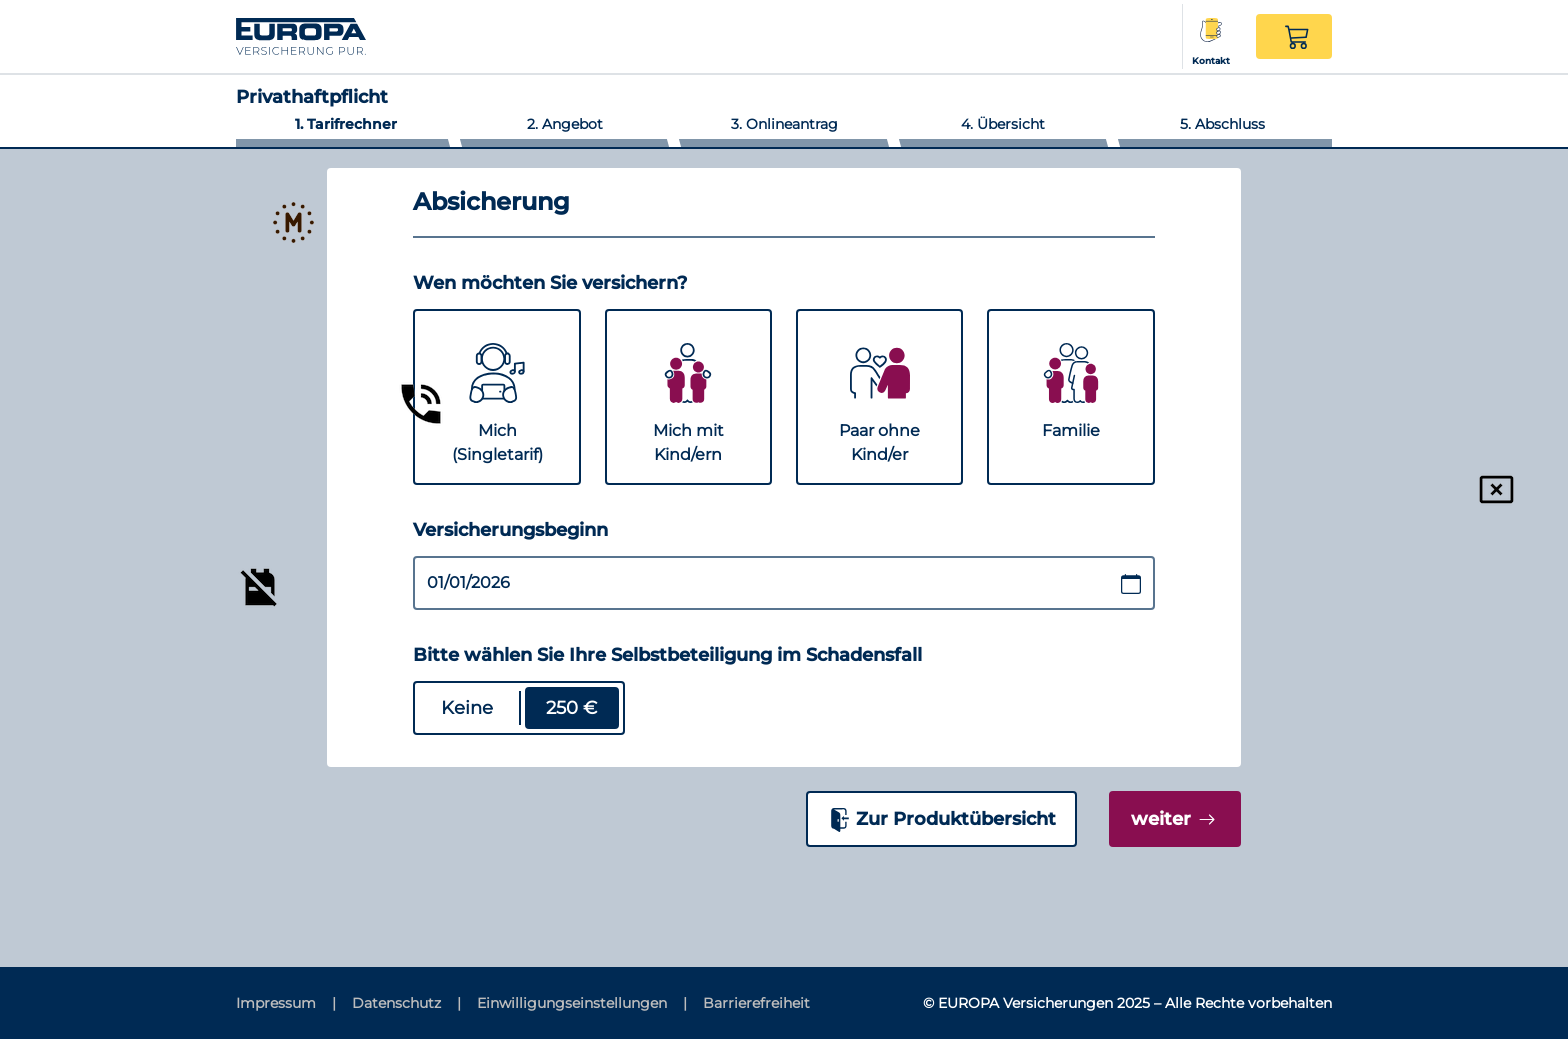 The height and width of the screenshot is (1039, 1568). I want to click on cancel or exit presentation mode, so click(1496, 489).